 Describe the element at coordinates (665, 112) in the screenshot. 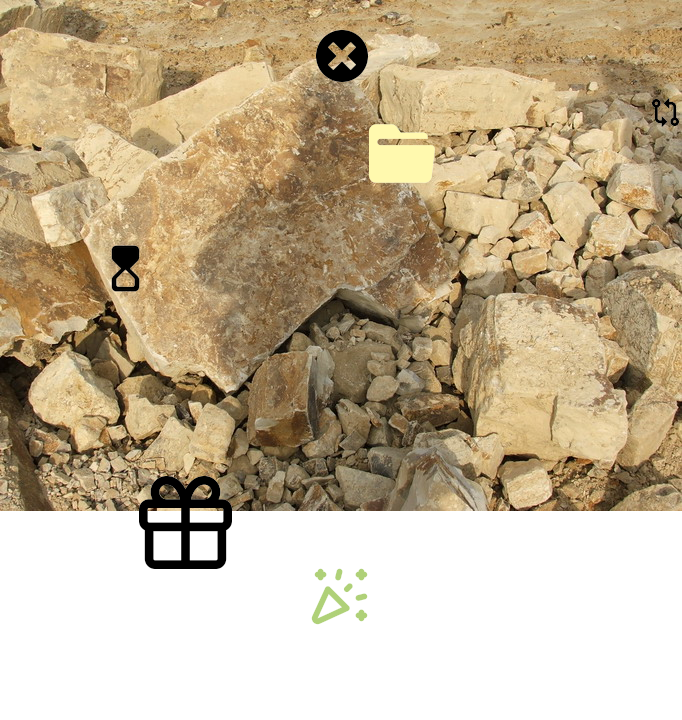

I see `compare branches or commits in a repository` at that location.